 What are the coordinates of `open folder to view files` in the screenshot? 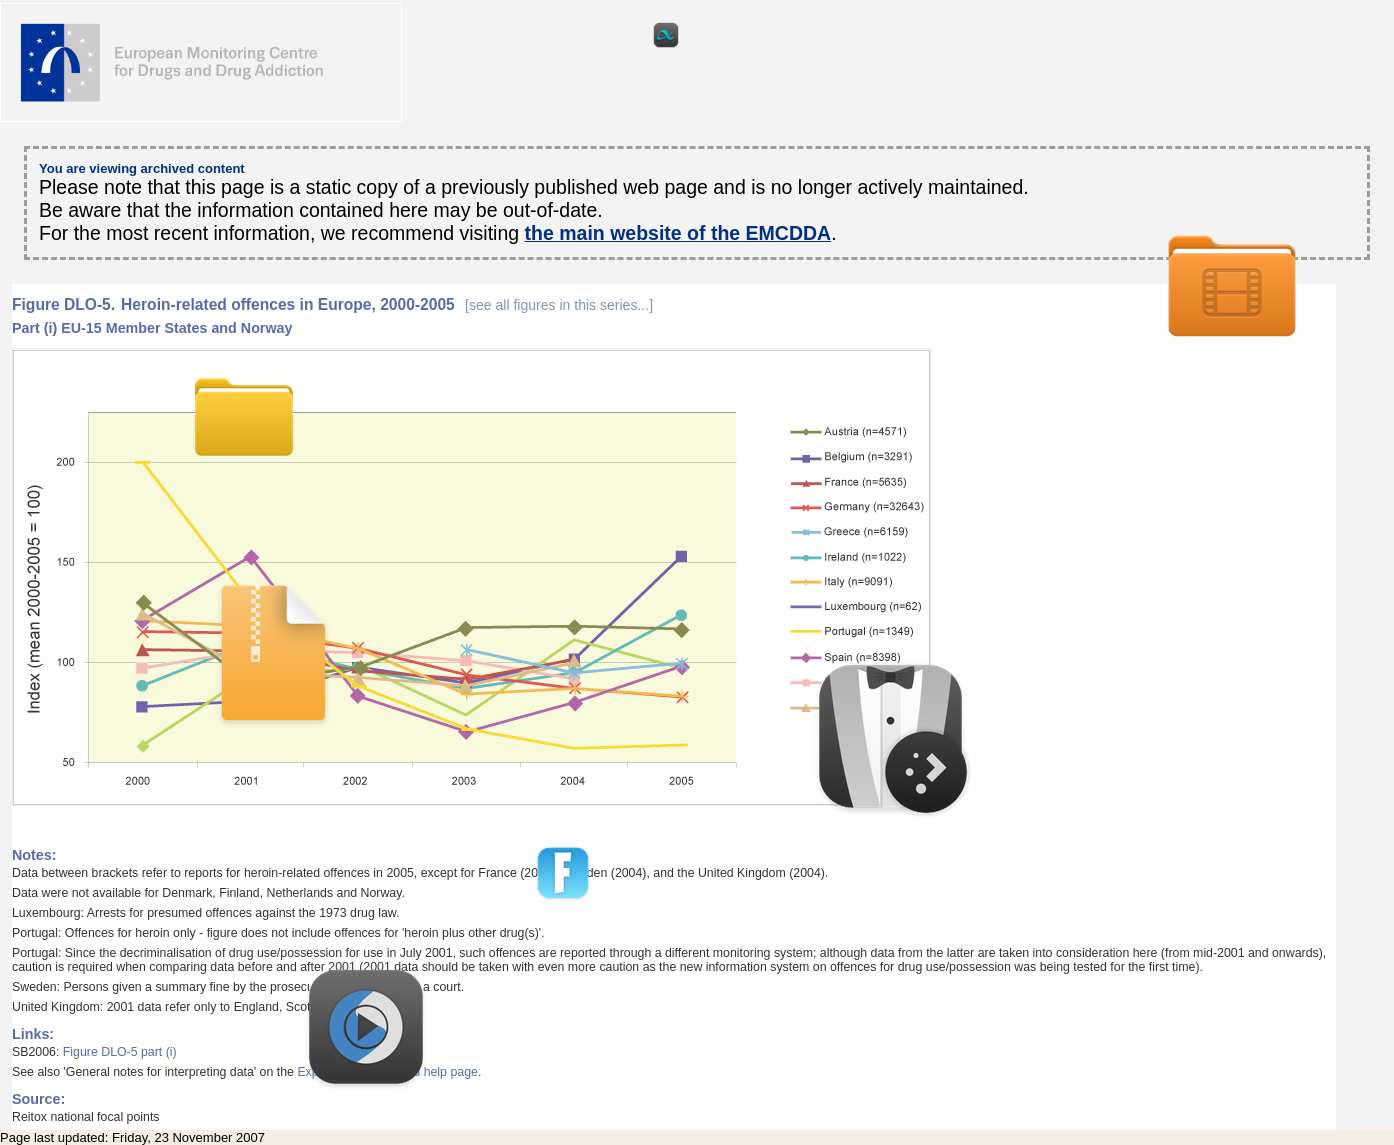 It's located at (244, 417).